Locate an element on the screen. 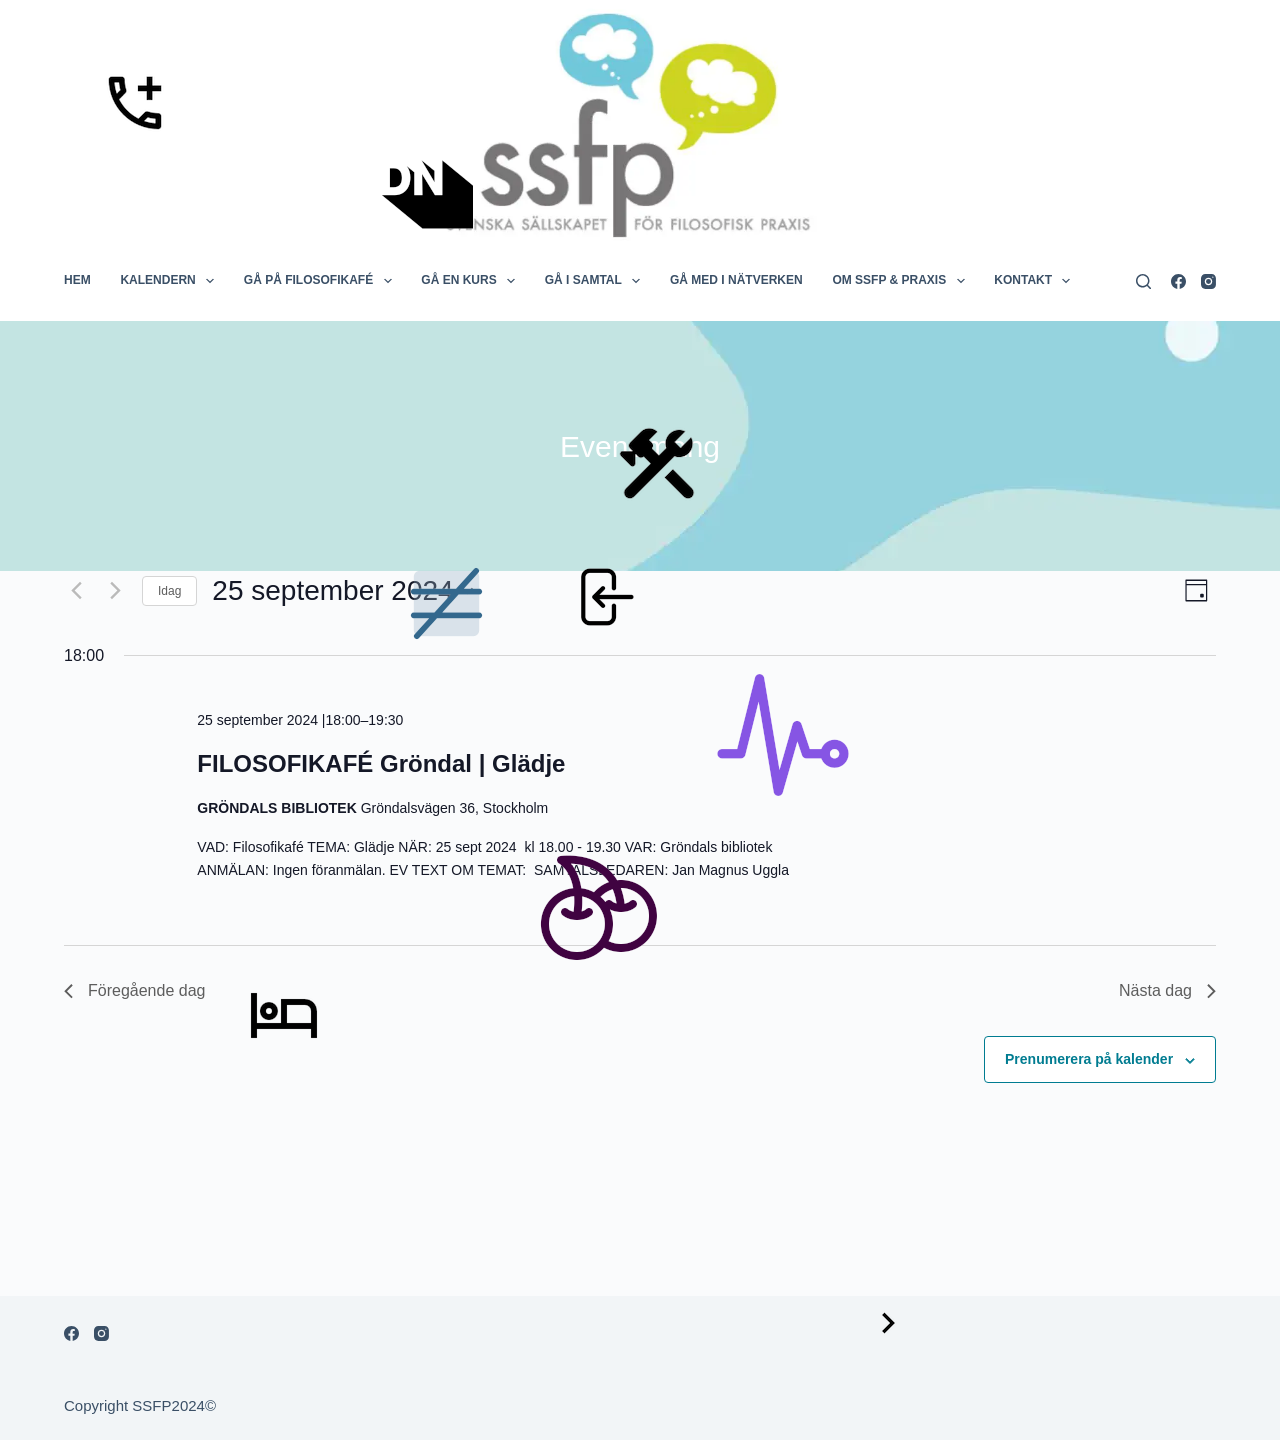 The height and width of the screenshot is (1440, 1280). indicates fruit or produce category is located at coordinates (597, 908).